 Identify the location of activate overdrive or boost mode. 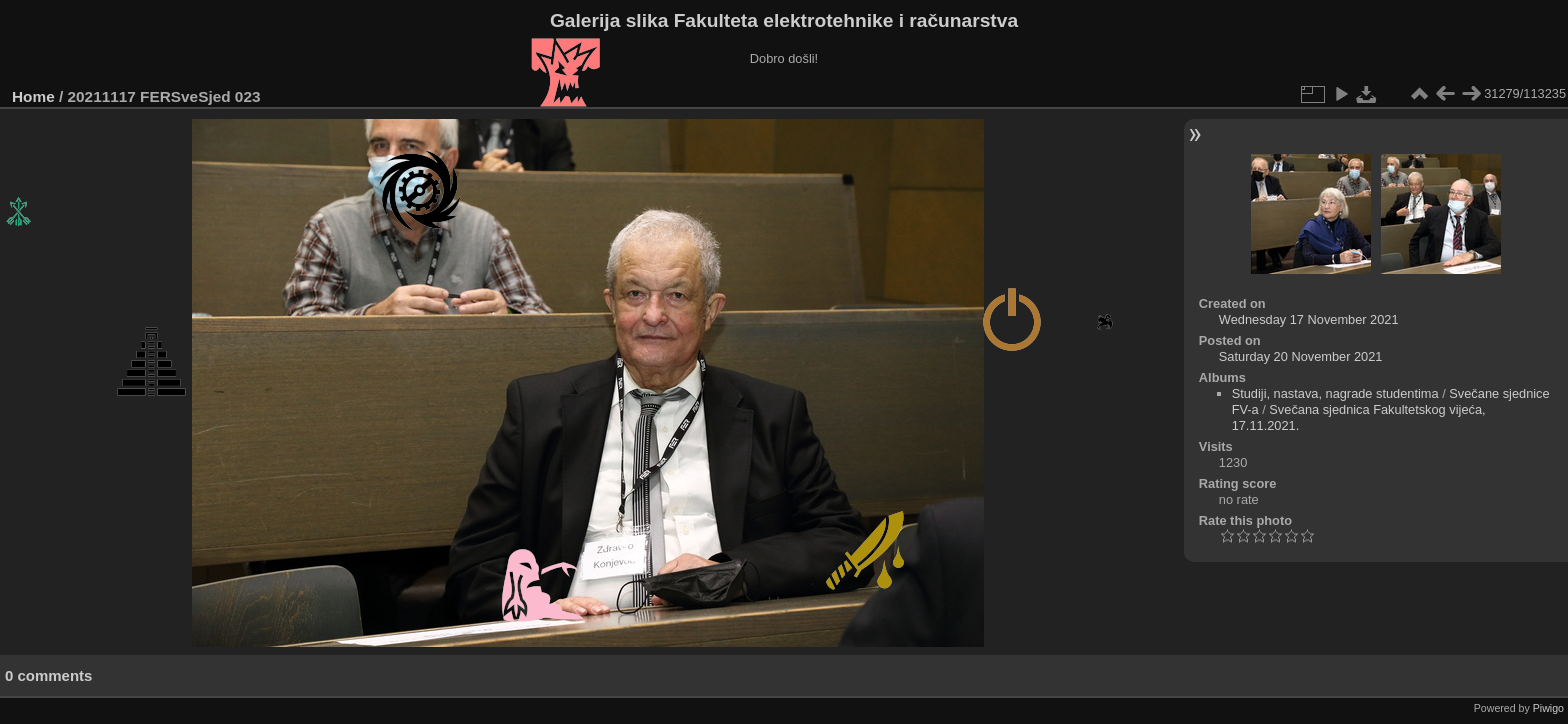
(420, 191).